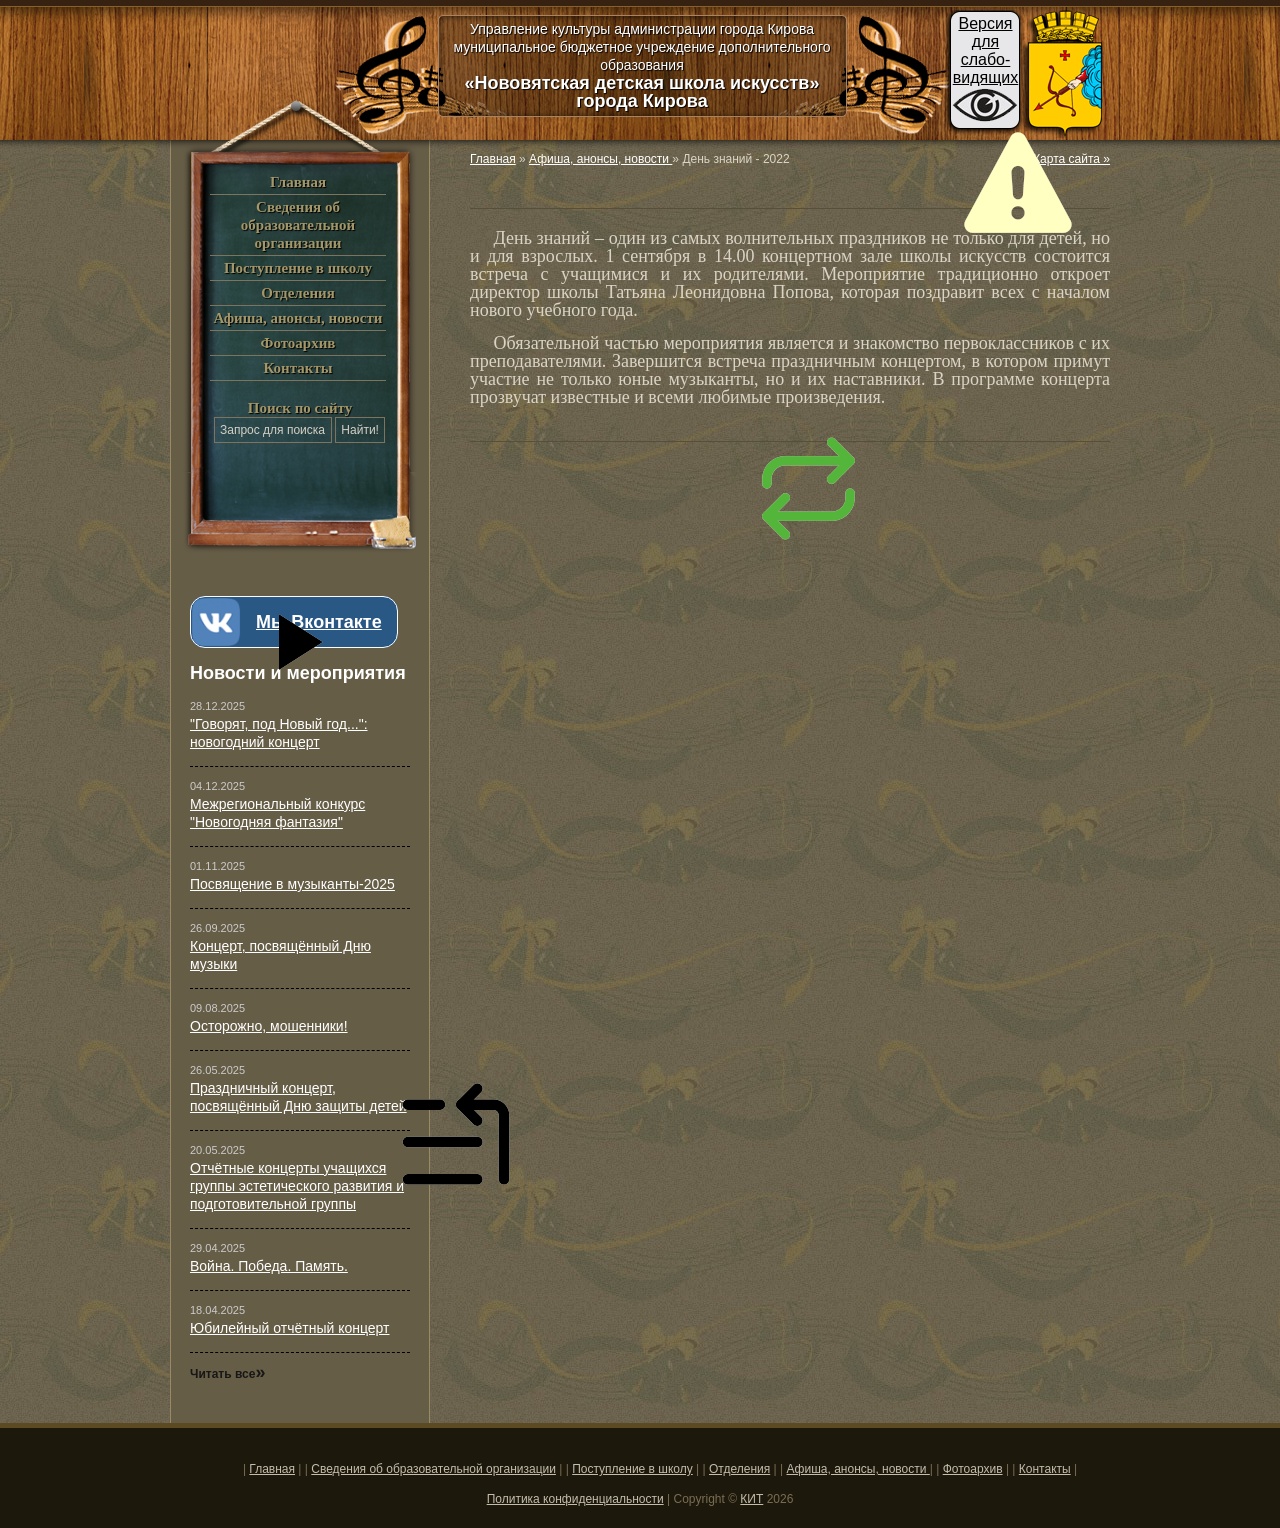  Describe the element at coordinates (456, 1142) in the screenshot. I see `move item to the top of the list` at that location.